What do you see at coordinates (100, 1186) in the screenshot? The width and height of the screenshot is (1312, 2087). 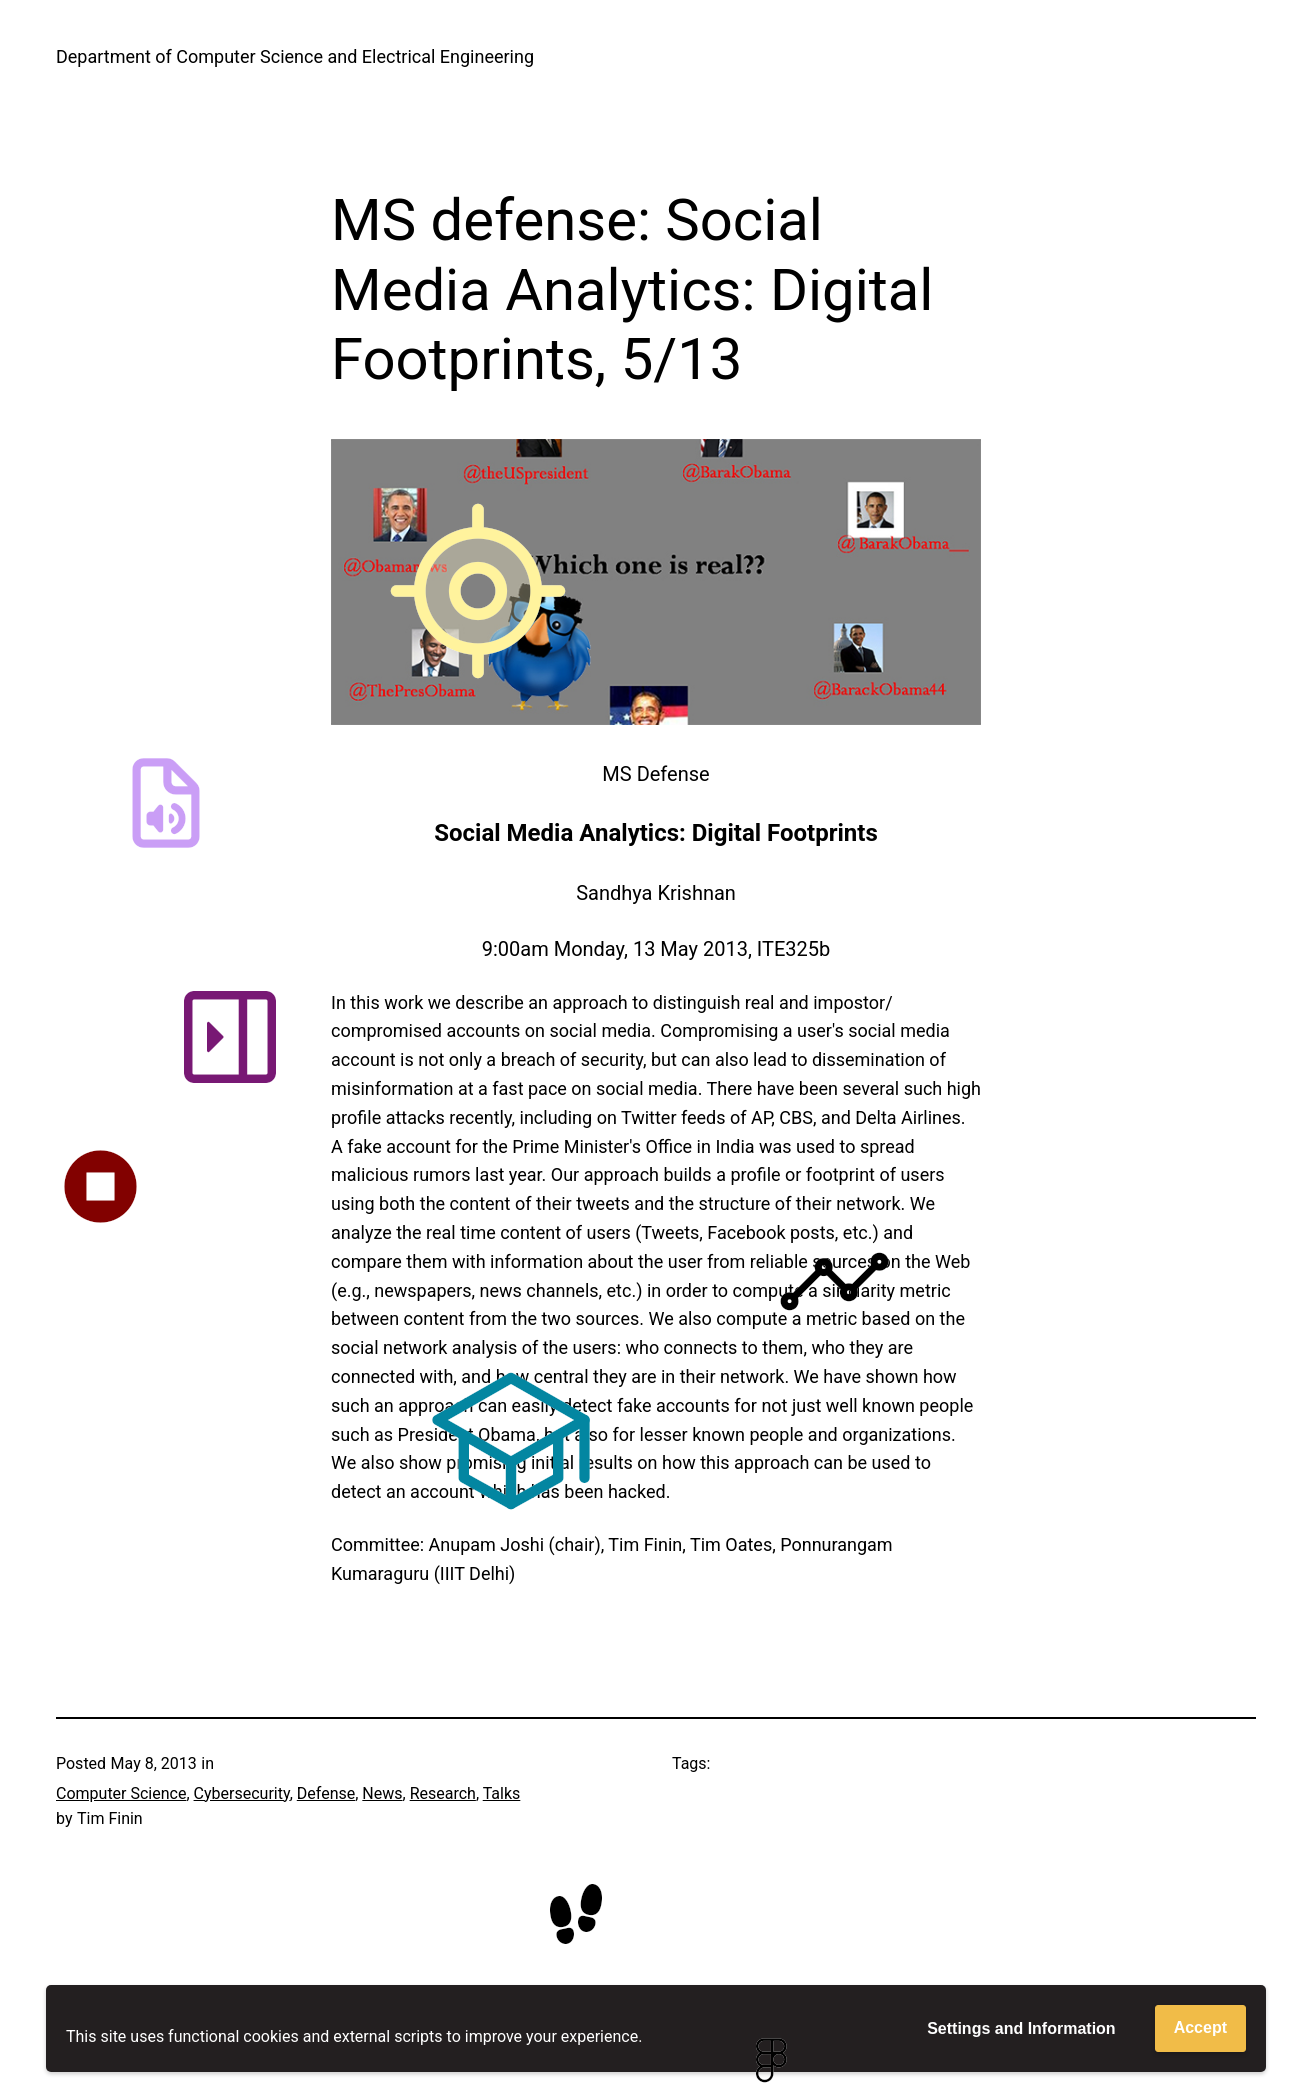 I see `stop media playback` at bounding box center [100, 1186].